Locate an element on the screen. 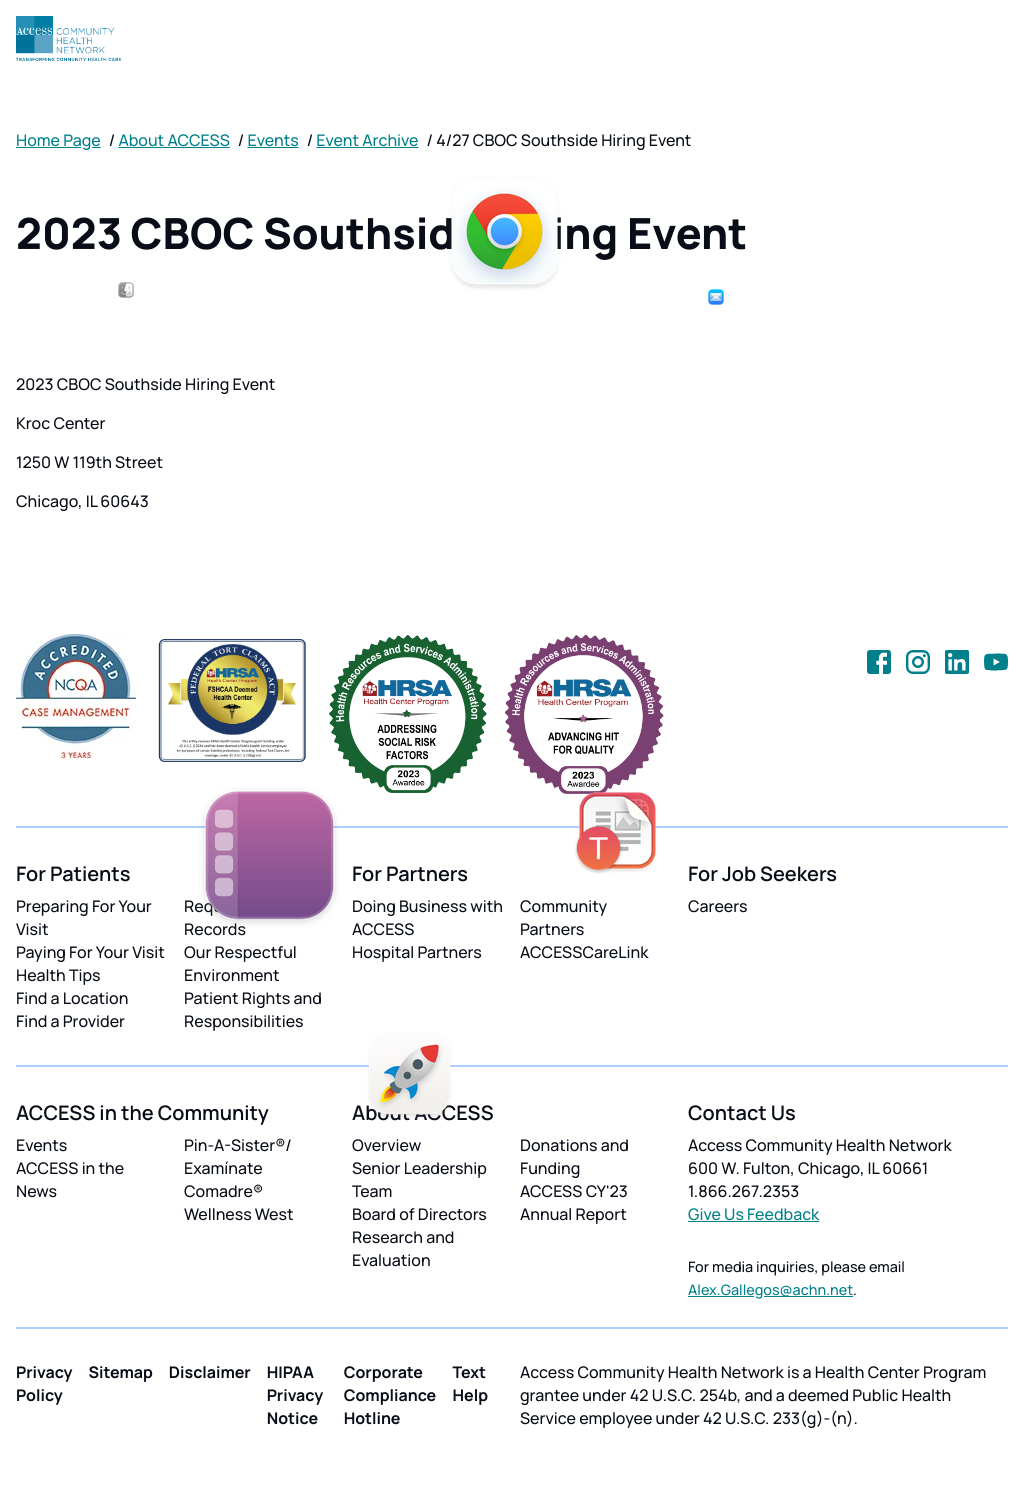 The height and width of the screenshot is (1504, 1024). open the mail app is located at coordinates (716, 297).